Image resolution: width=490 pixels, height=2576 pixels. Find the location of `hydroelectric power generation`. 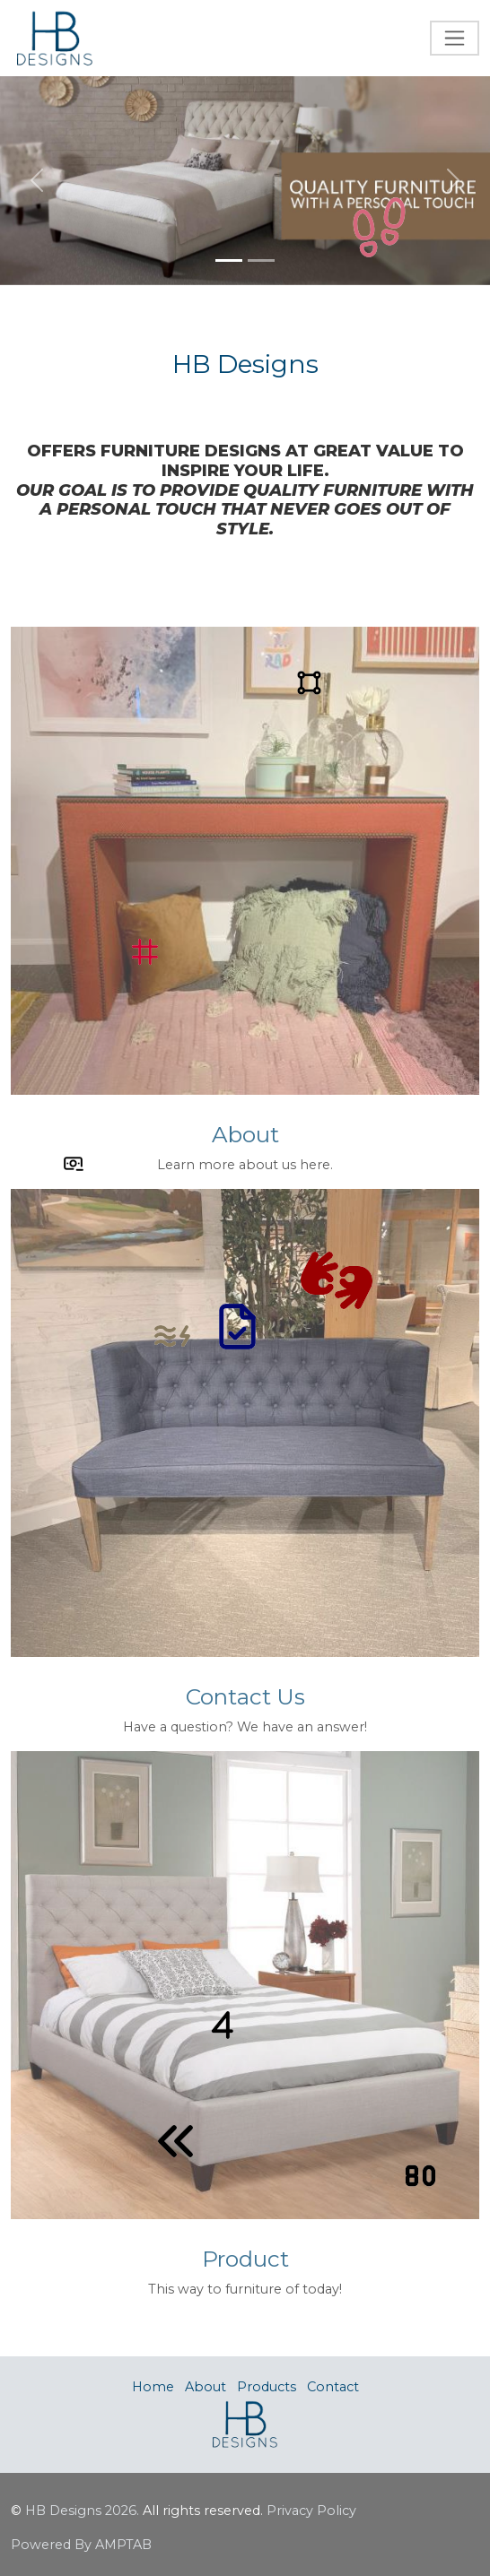

hydroelectric power generation is located at coordinates (172, 1336).